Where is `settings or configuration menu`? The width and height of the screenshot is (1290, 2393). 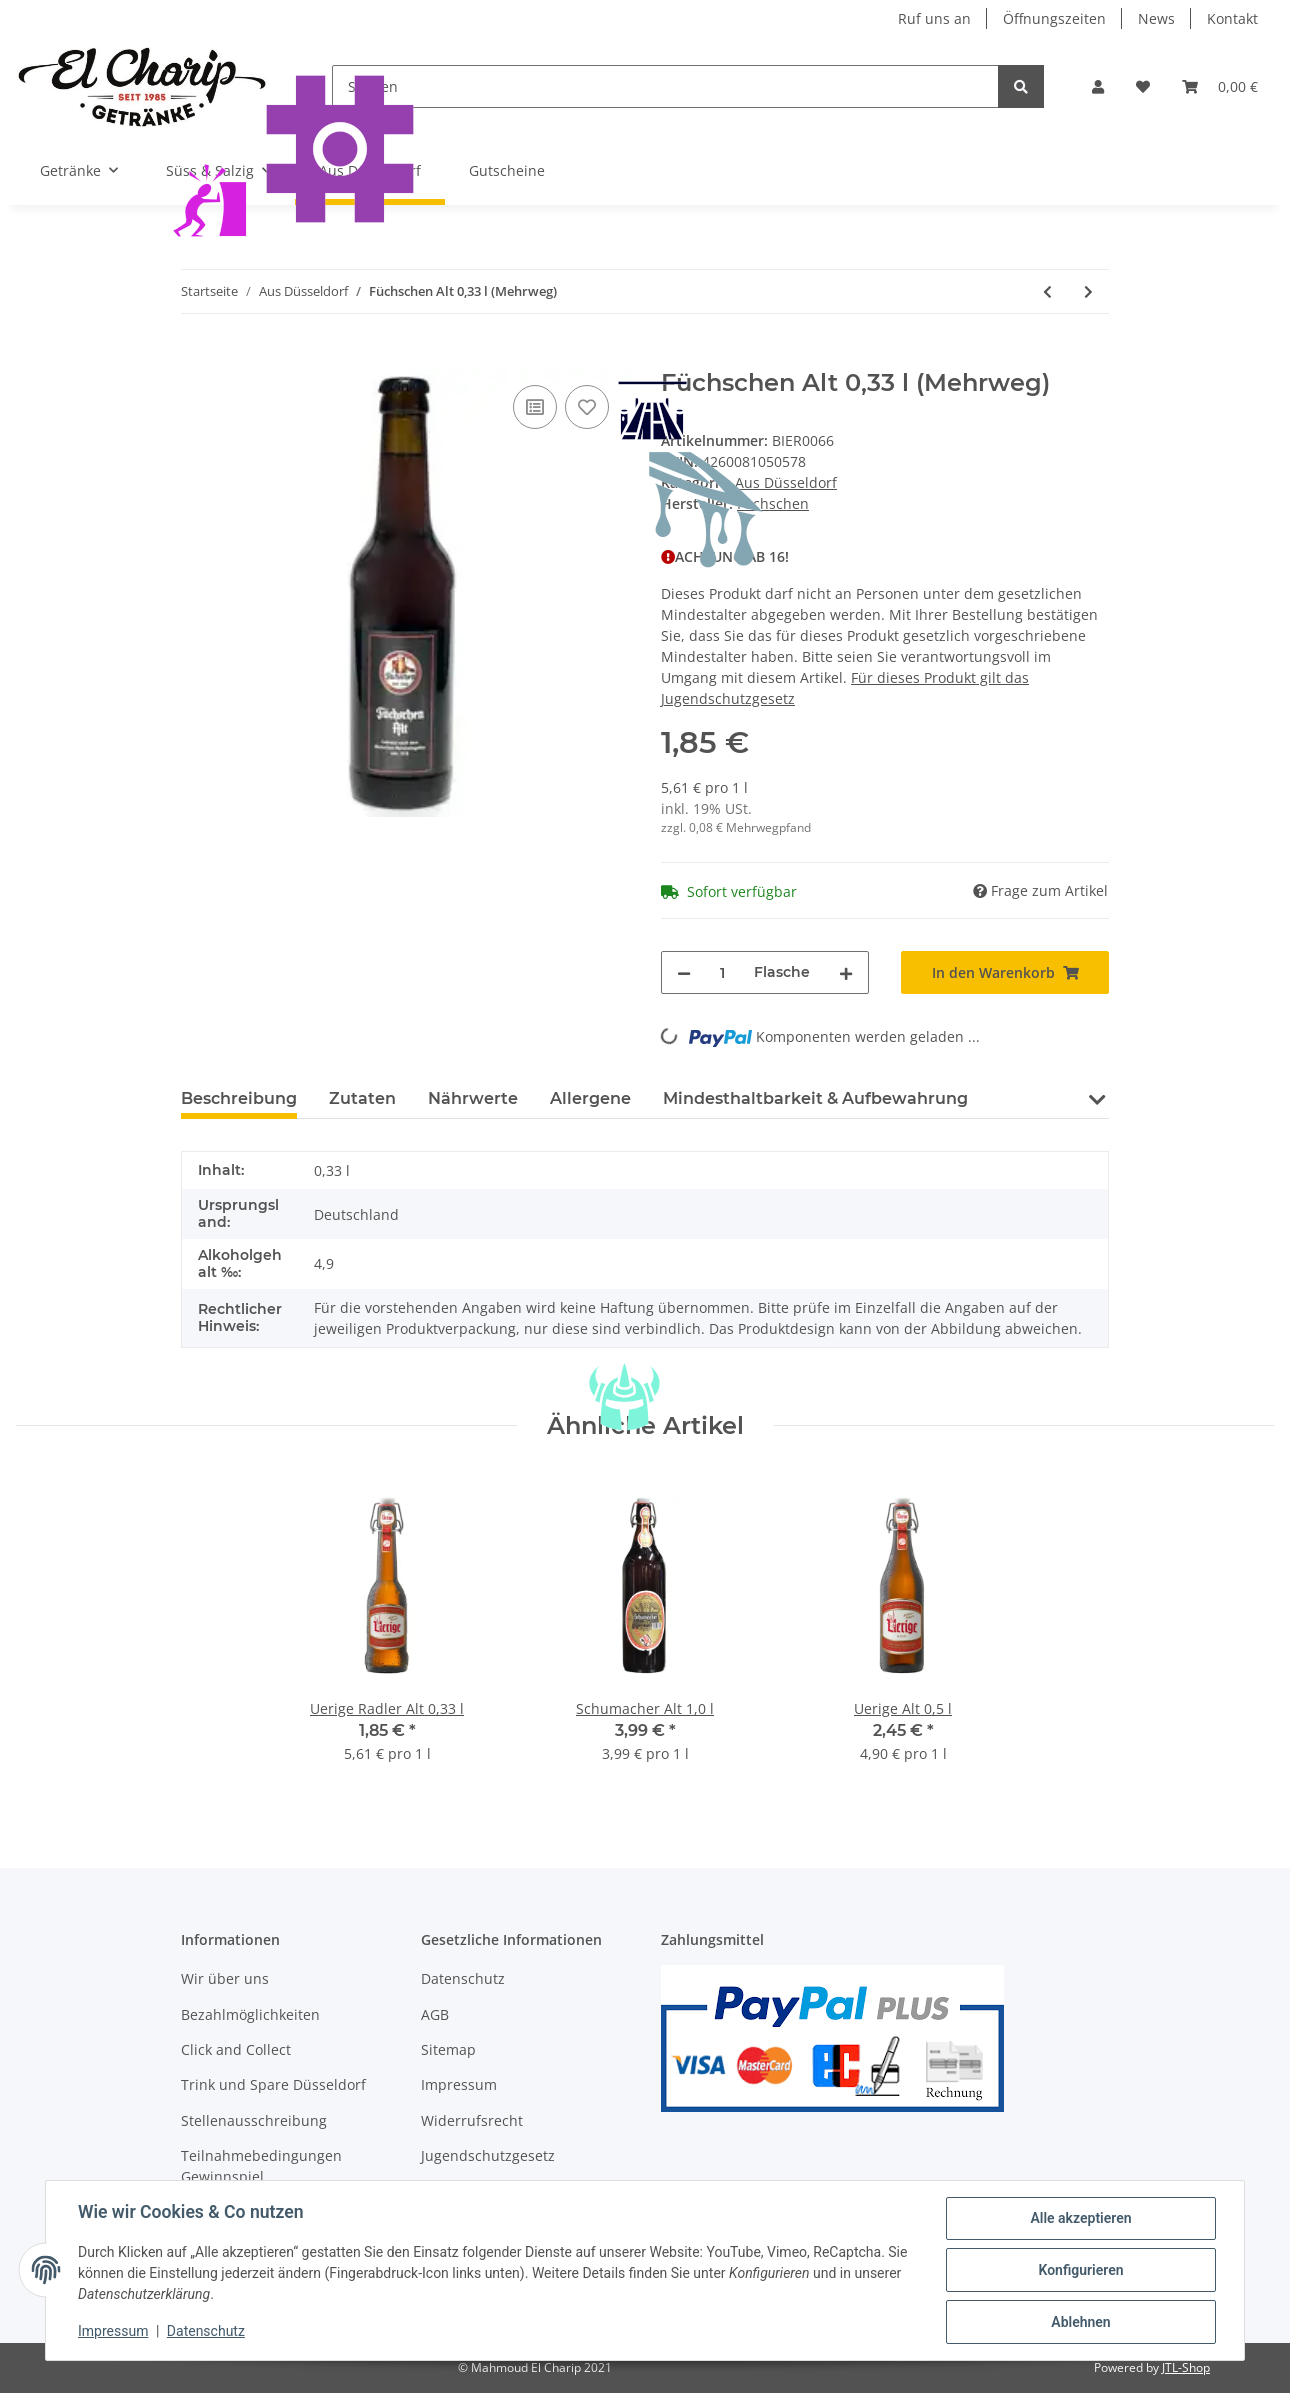 settings or configuration menu is located at coordinates (340, 149).